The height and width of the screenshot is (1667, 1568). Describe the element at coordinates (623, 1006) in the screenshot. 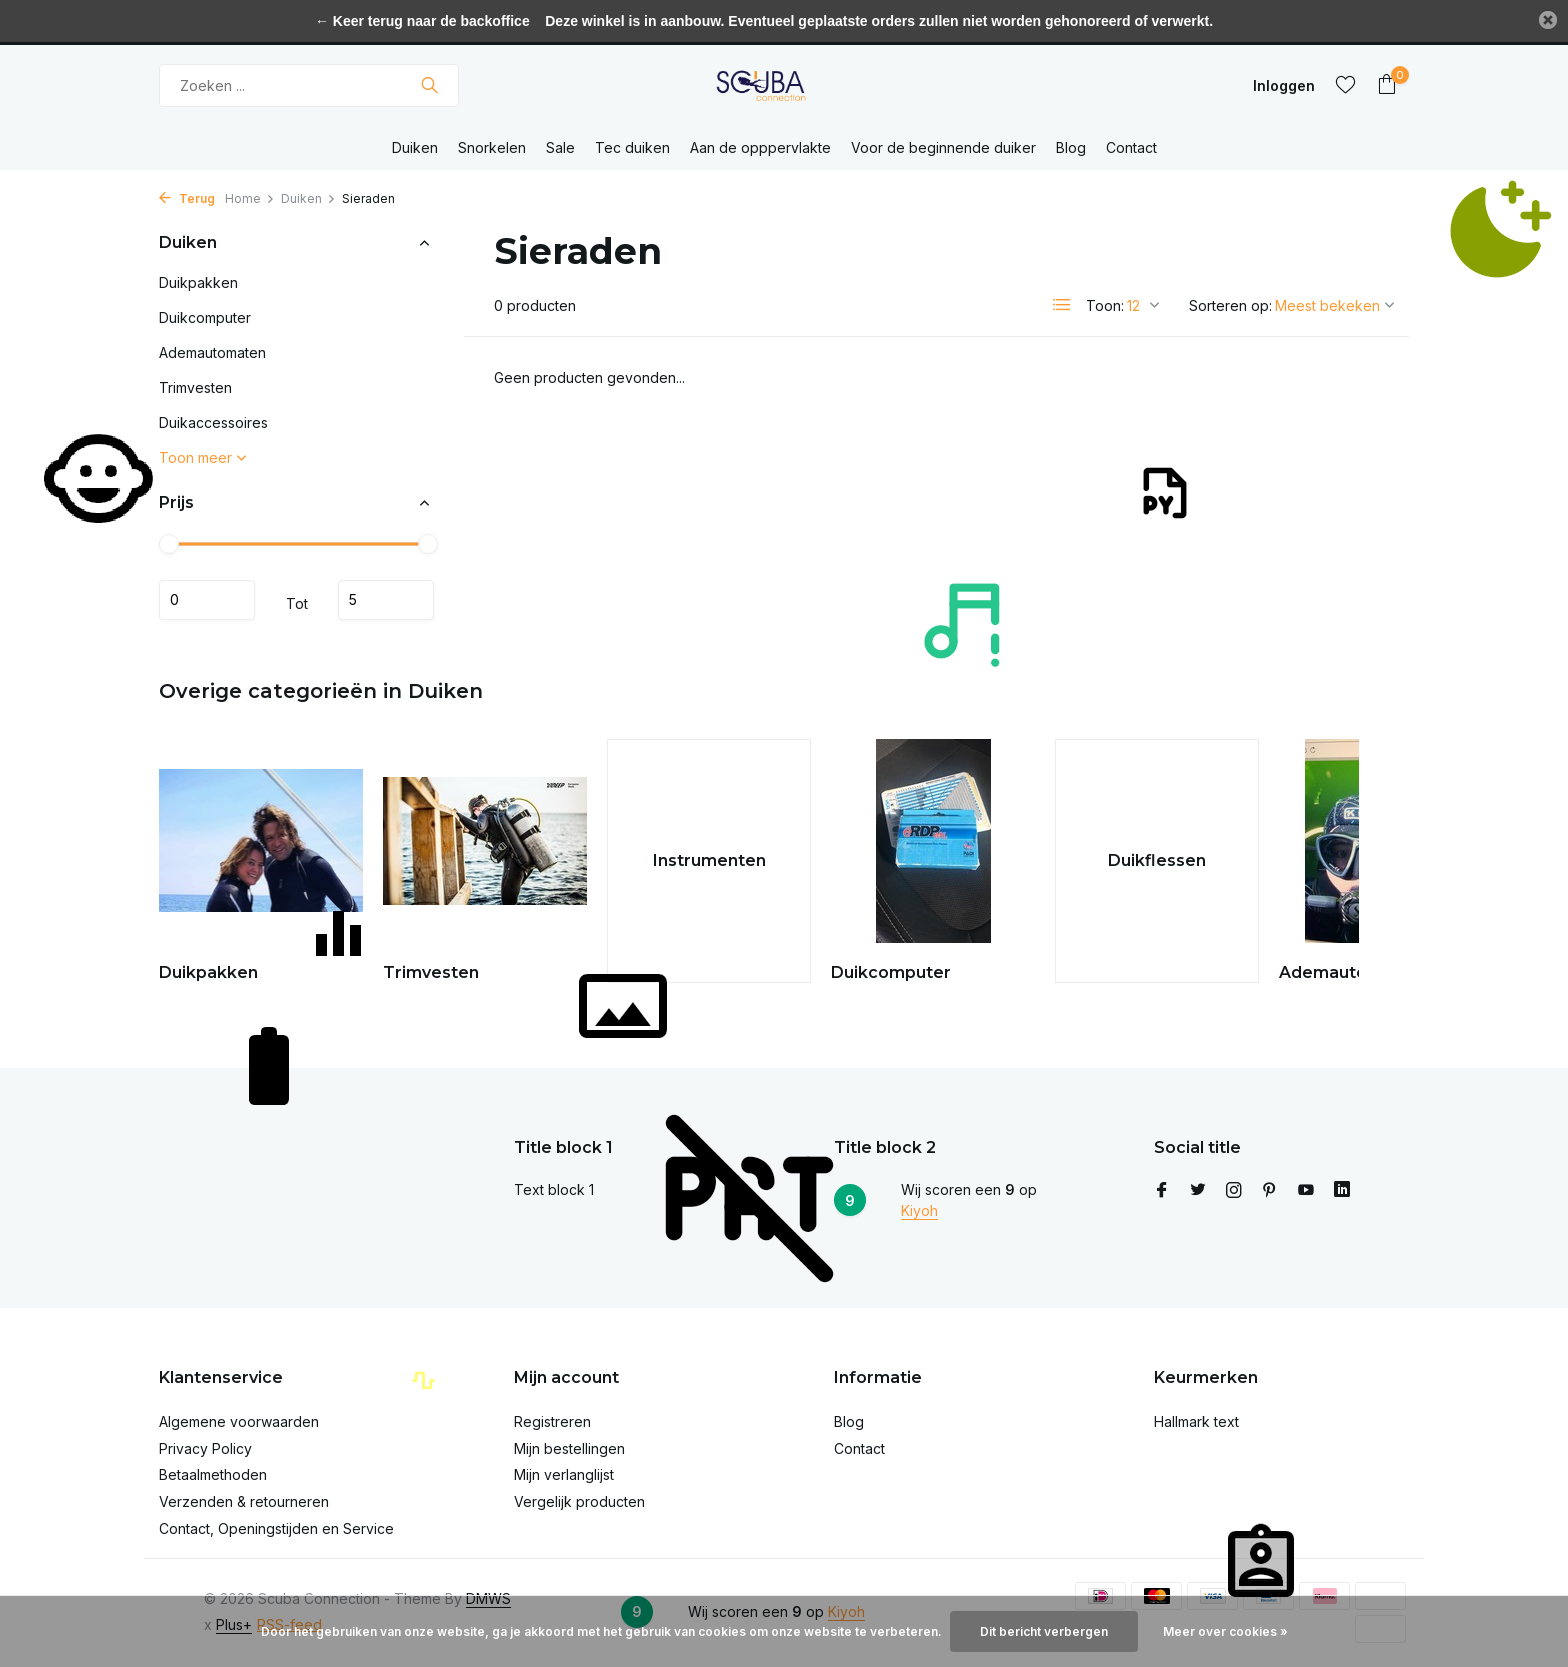

I see `view panorama or wide-angle photo` at that location.